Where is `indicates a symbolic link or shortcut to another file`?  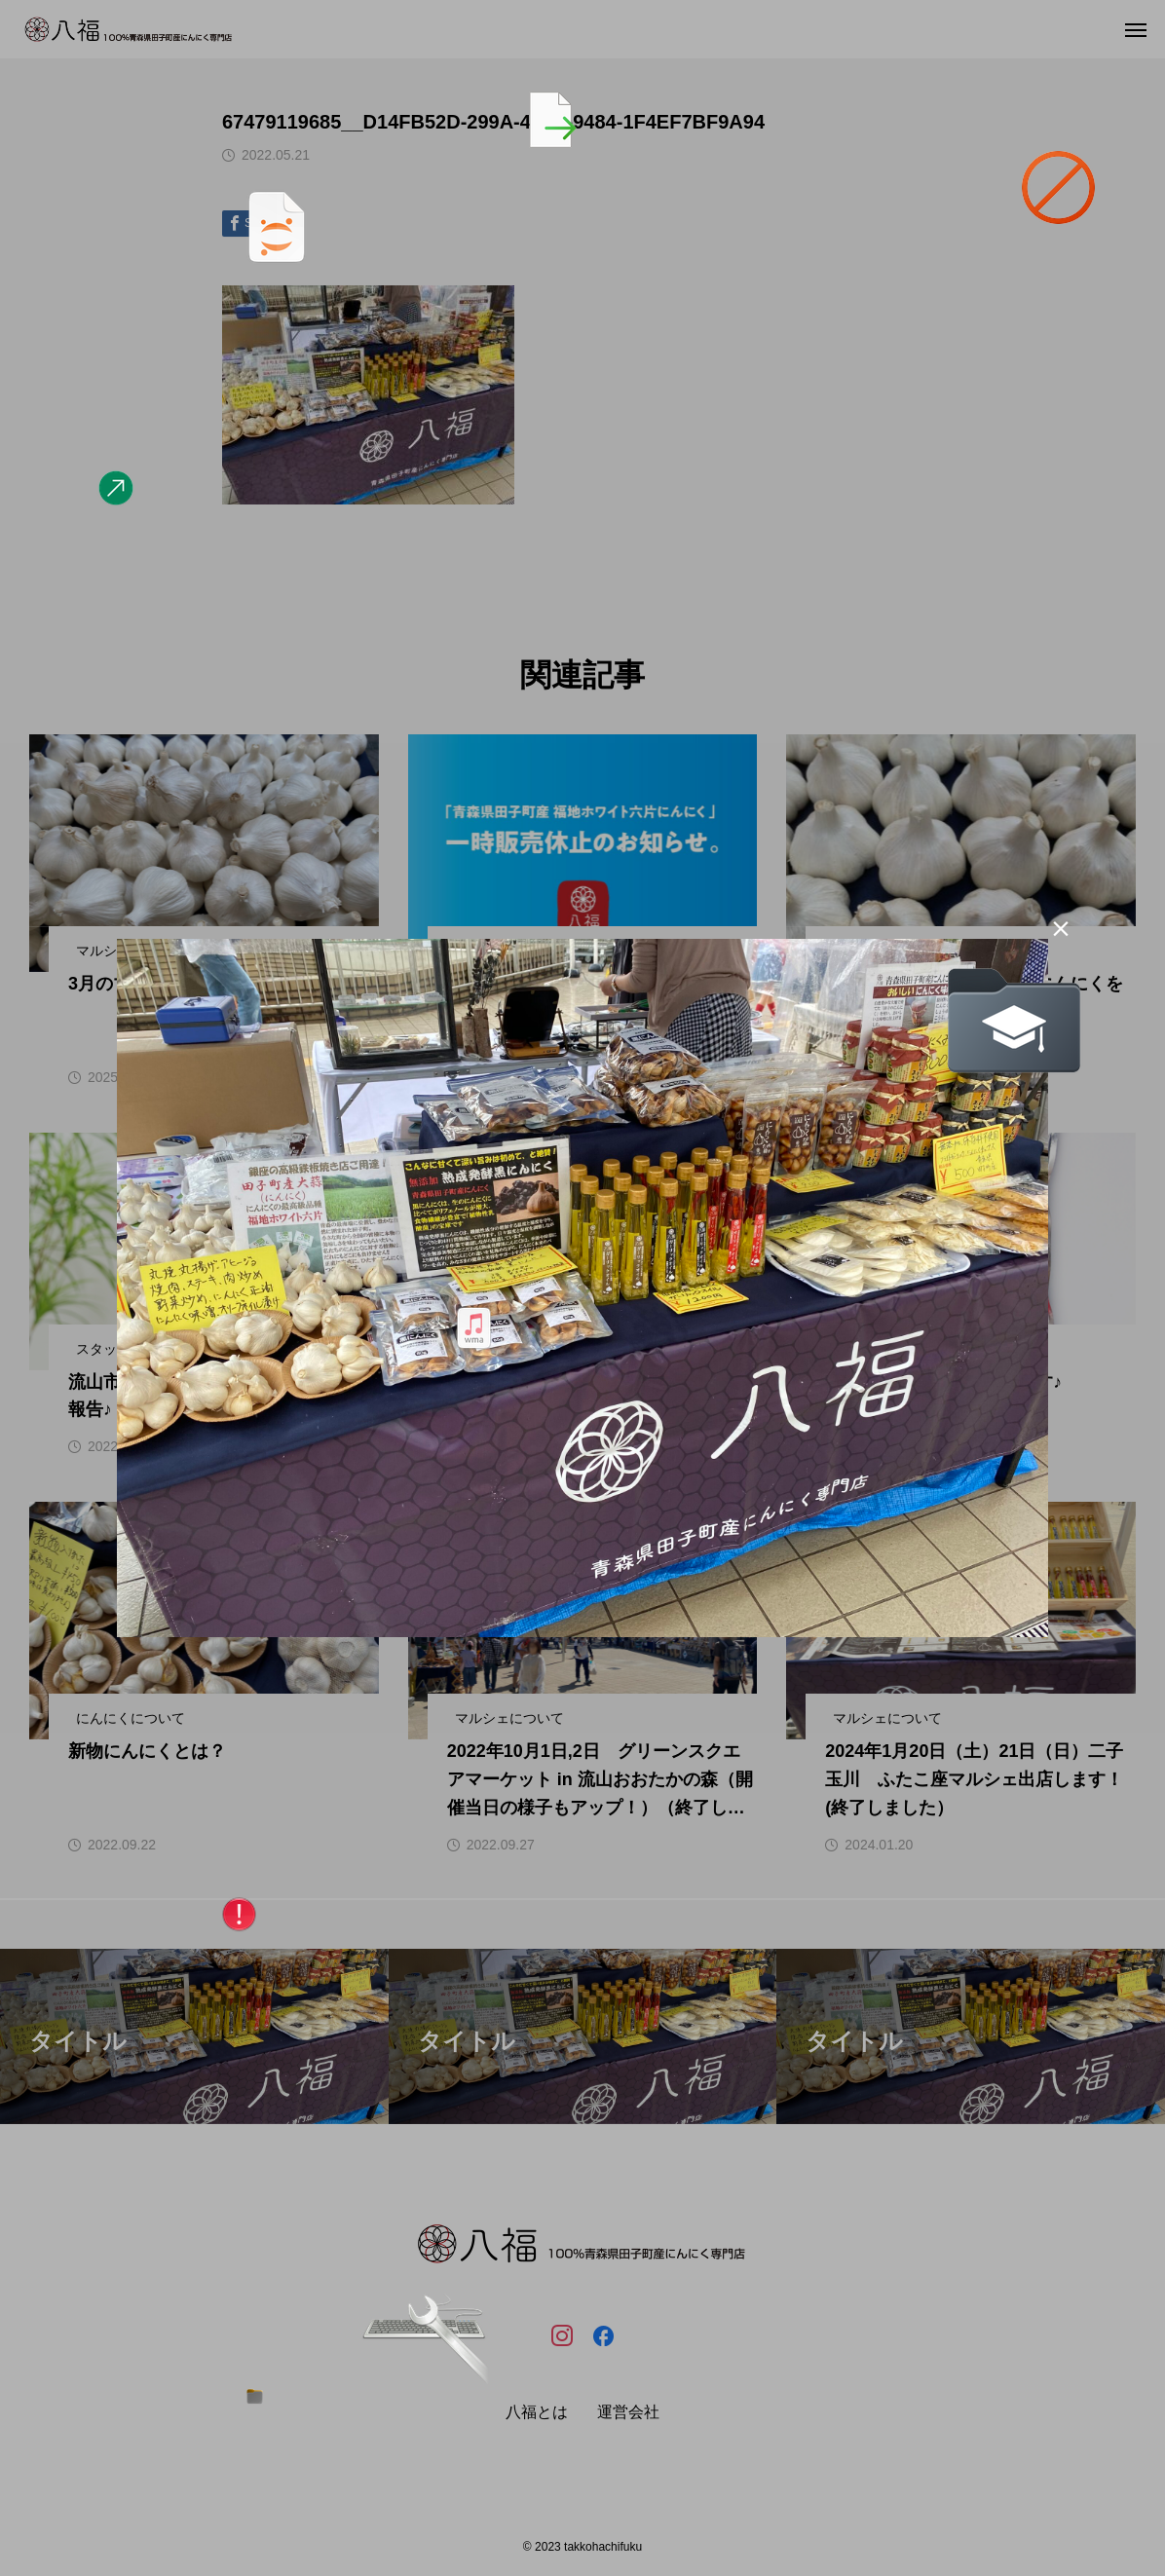 indicates a symbolic link or shortcut to another file is located at coordinates (116, 488).